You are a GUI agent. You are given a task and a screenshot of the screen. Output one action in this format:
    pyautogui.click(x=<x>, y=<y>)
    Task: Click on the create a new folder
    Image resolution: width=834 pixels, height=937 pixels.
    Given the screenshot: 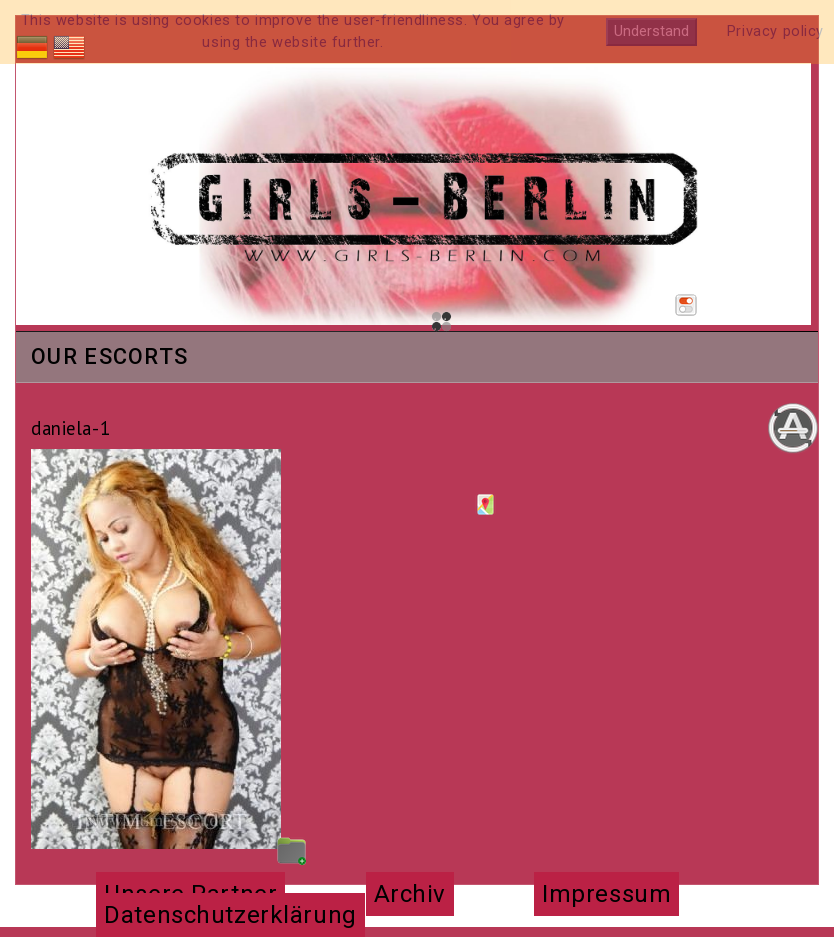 What is the action you would take?
    pyautogui.click(x=291, y=850)
    